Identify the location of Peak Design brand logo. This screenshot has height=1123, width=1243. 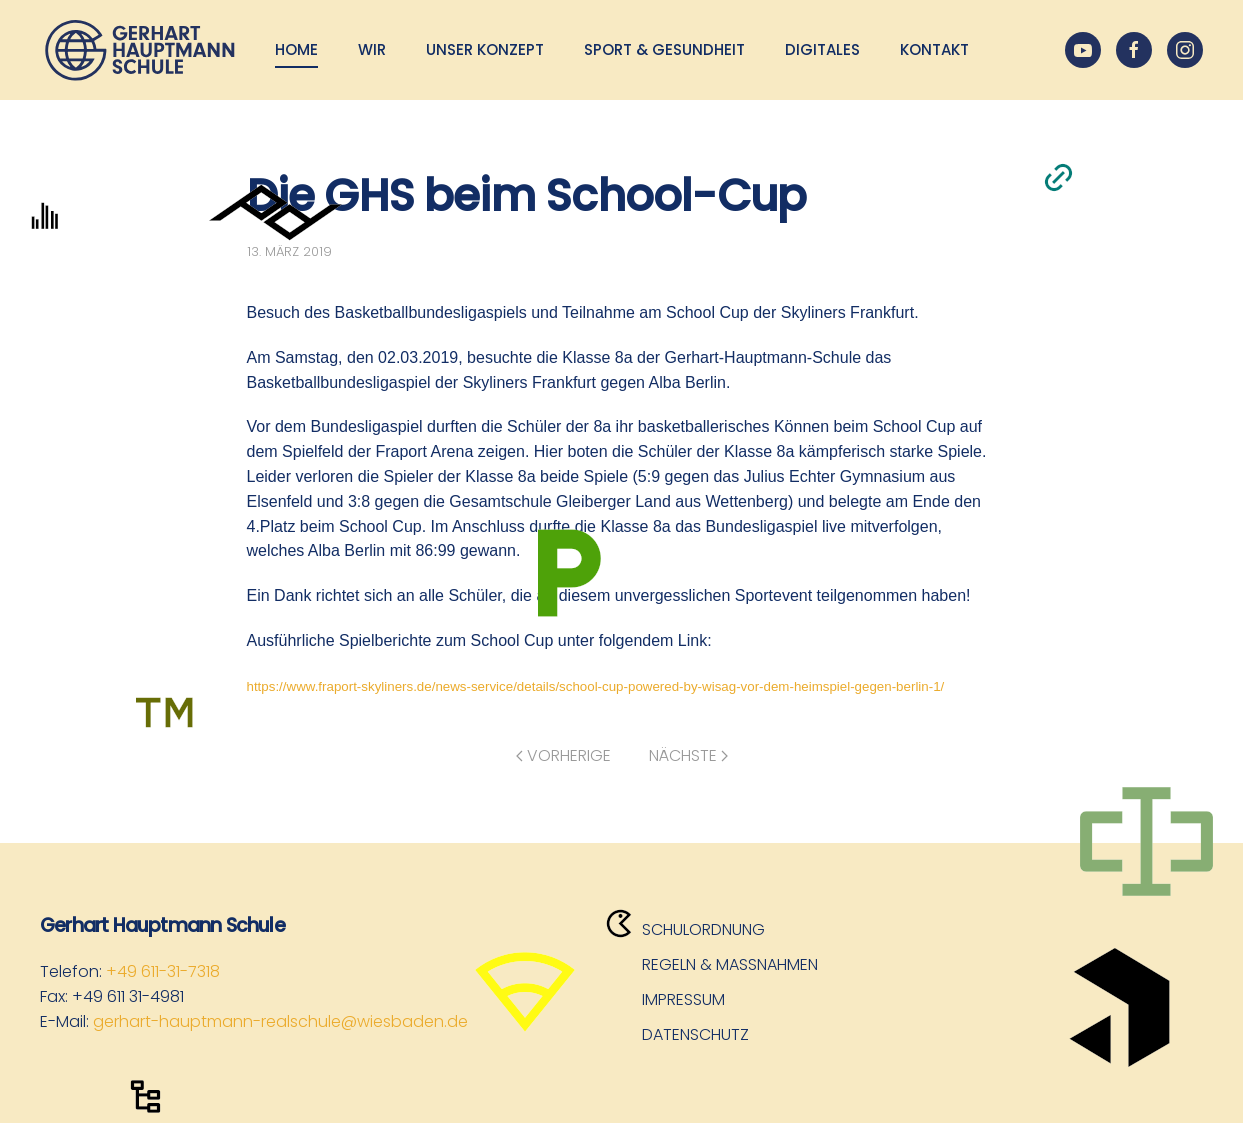
(275, 212).